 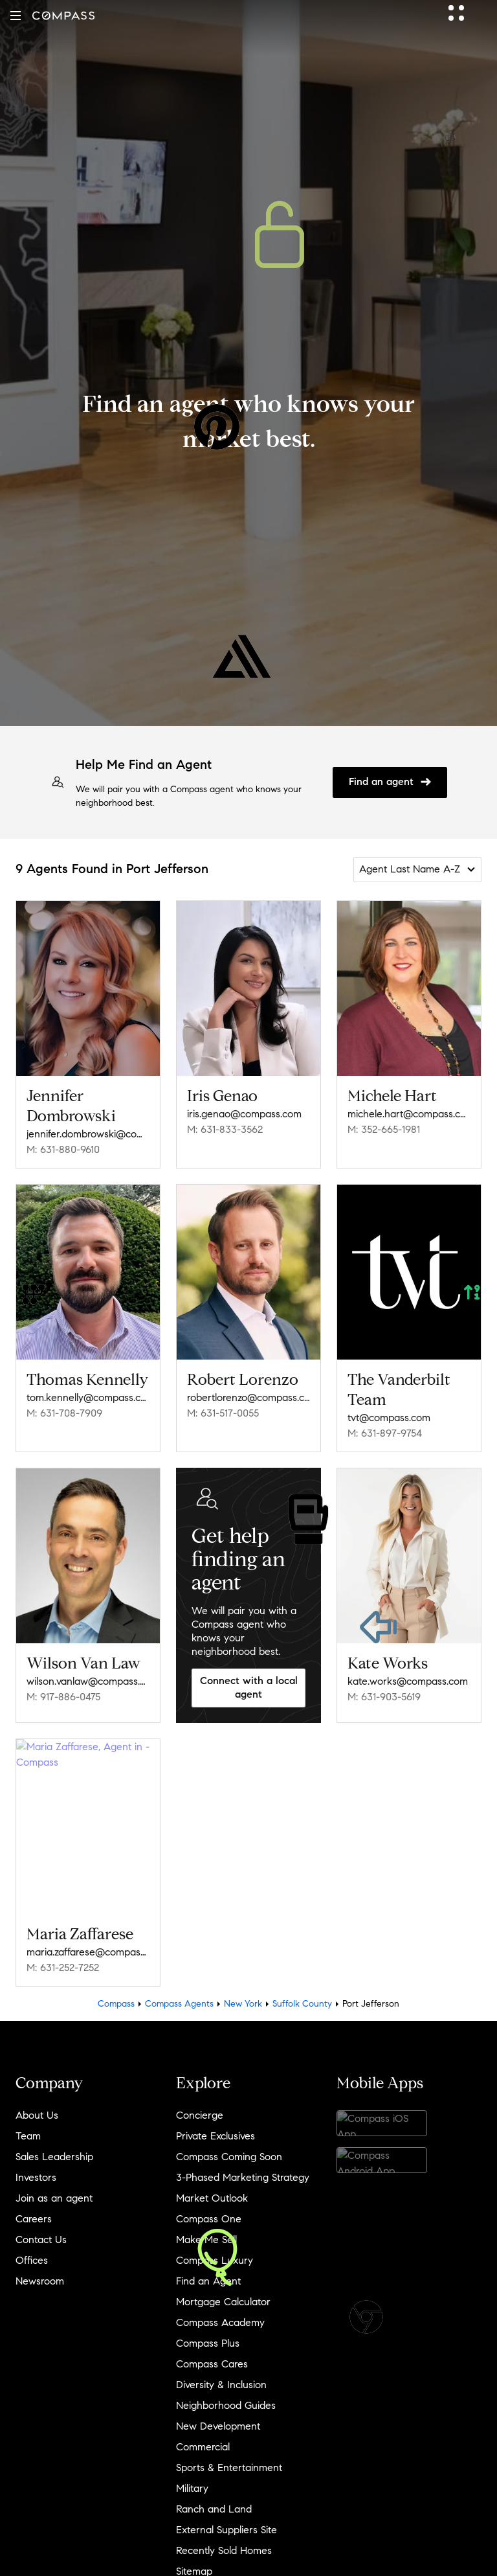 I want to click on AWS Amplify logo, so click(x=241, y=656).